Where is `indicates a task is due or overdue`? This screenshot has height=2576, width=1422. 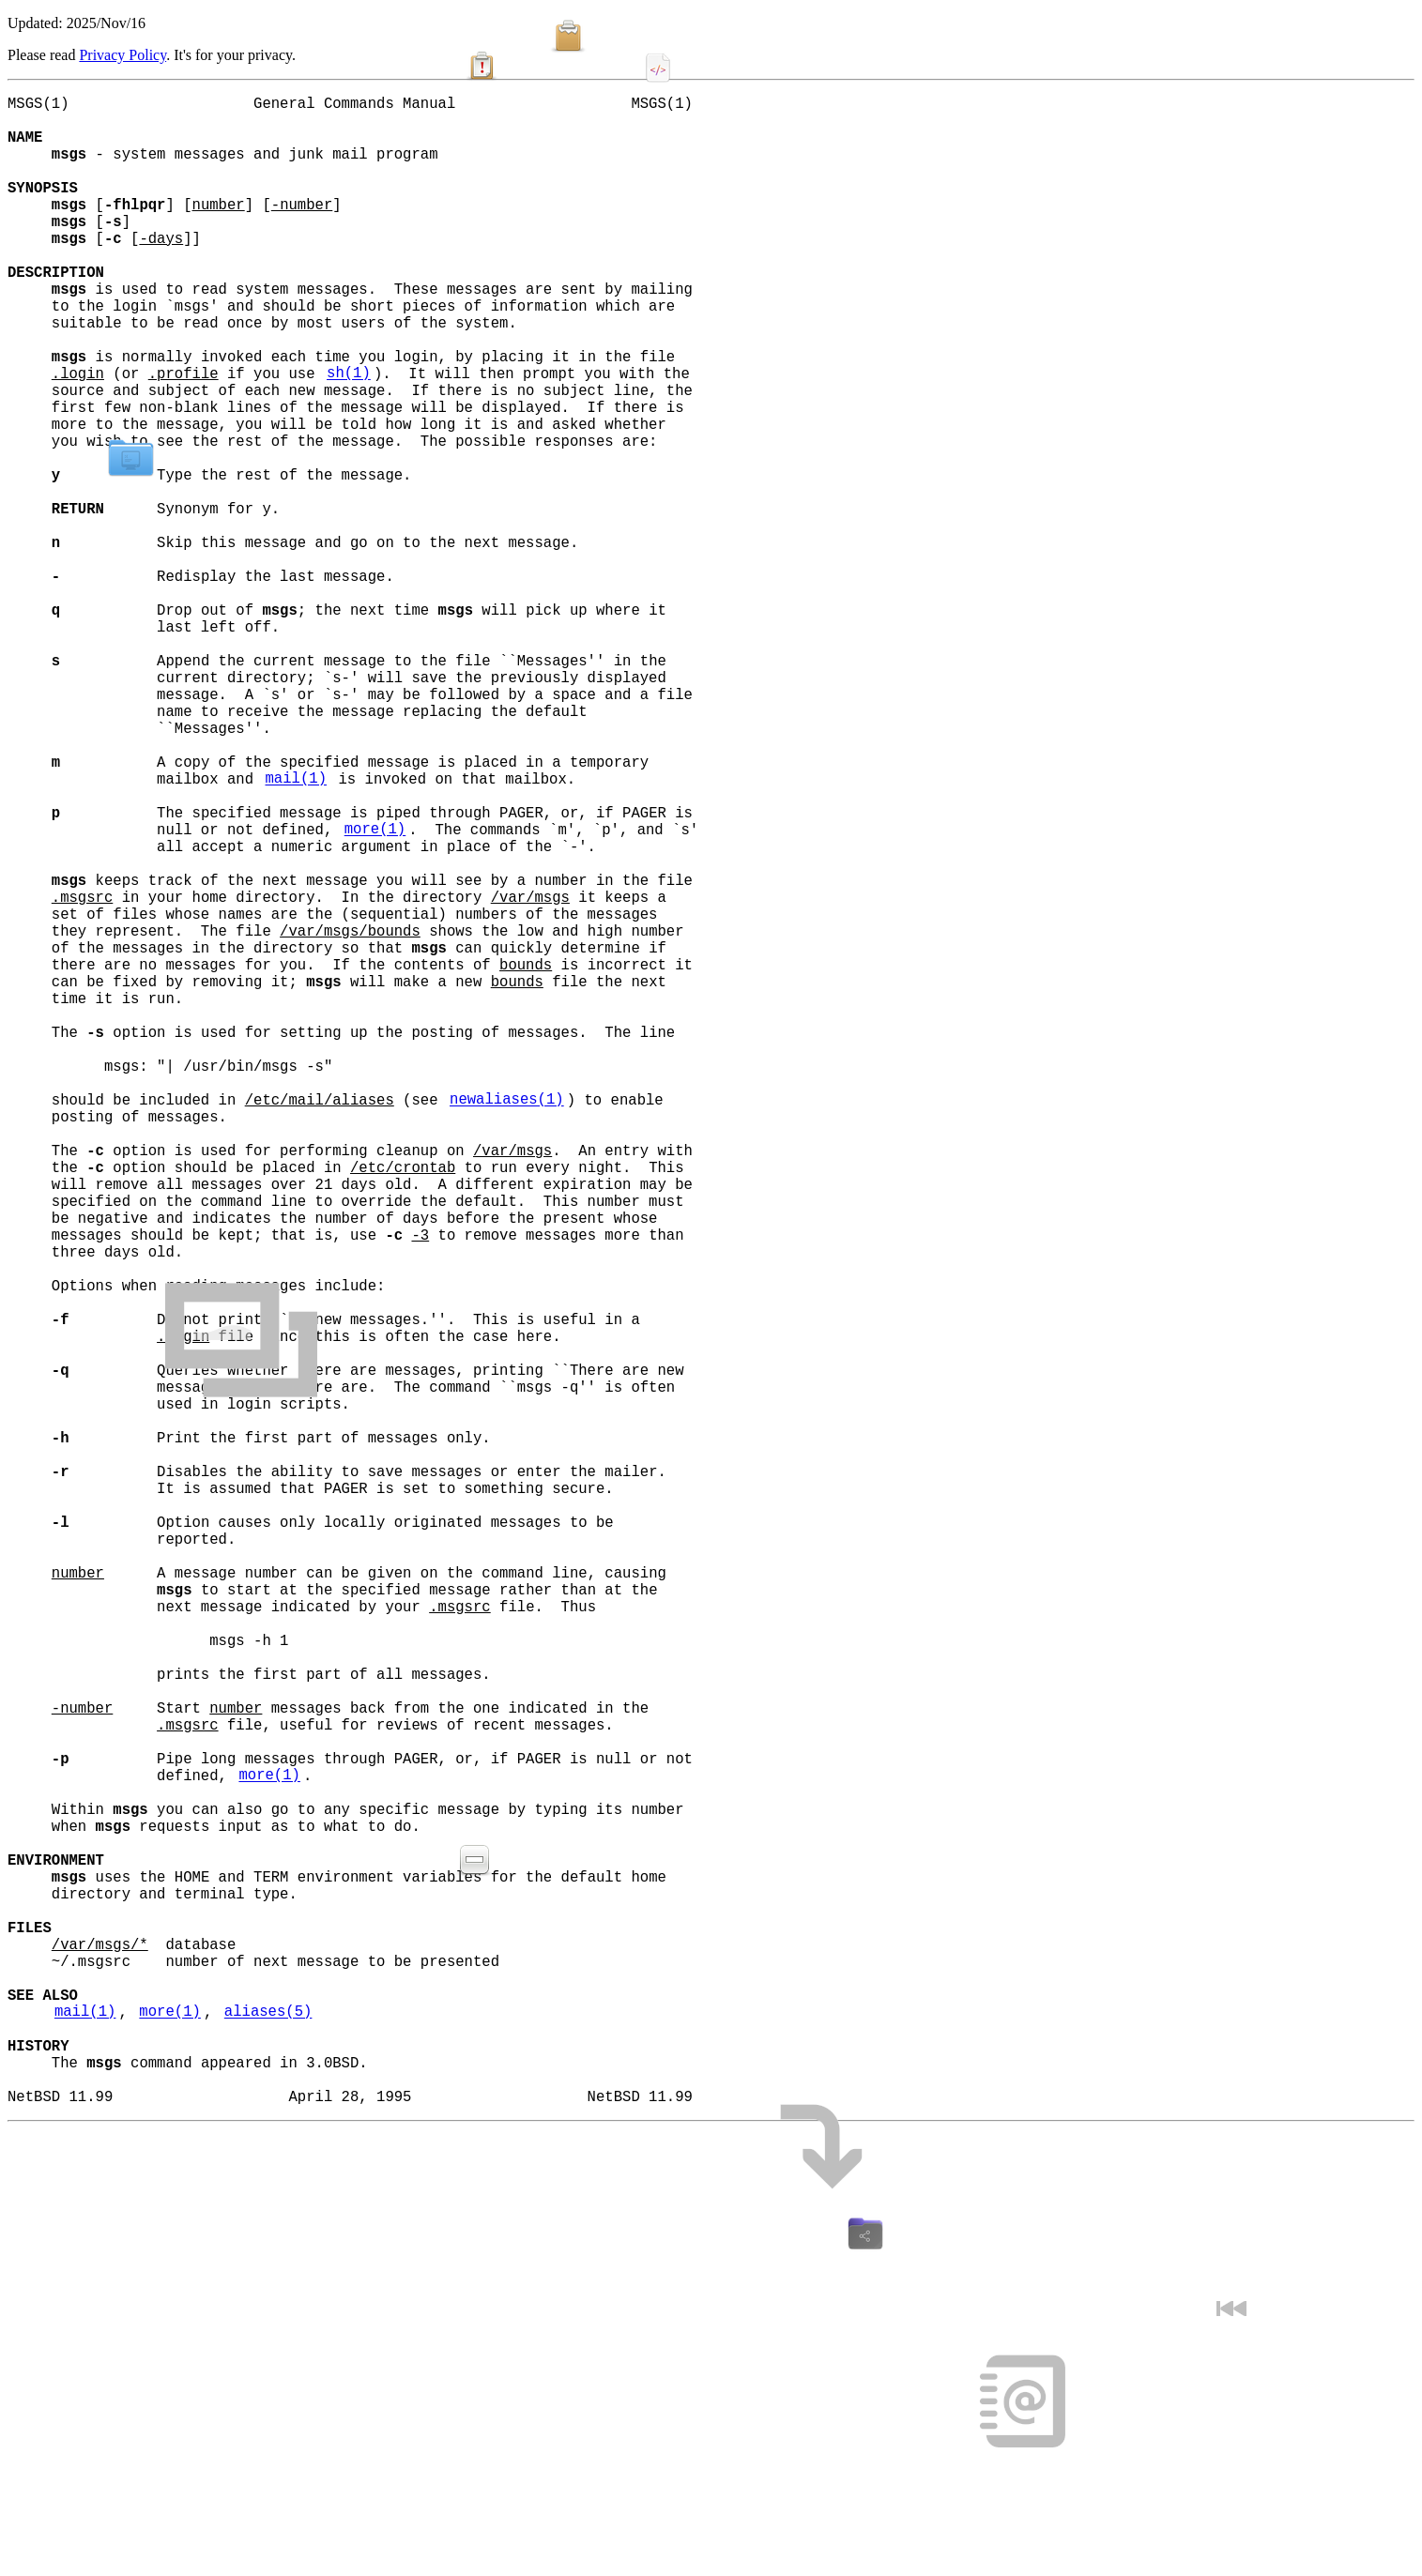
indicates a task is due or overdue is located at coordinates (482, 66).